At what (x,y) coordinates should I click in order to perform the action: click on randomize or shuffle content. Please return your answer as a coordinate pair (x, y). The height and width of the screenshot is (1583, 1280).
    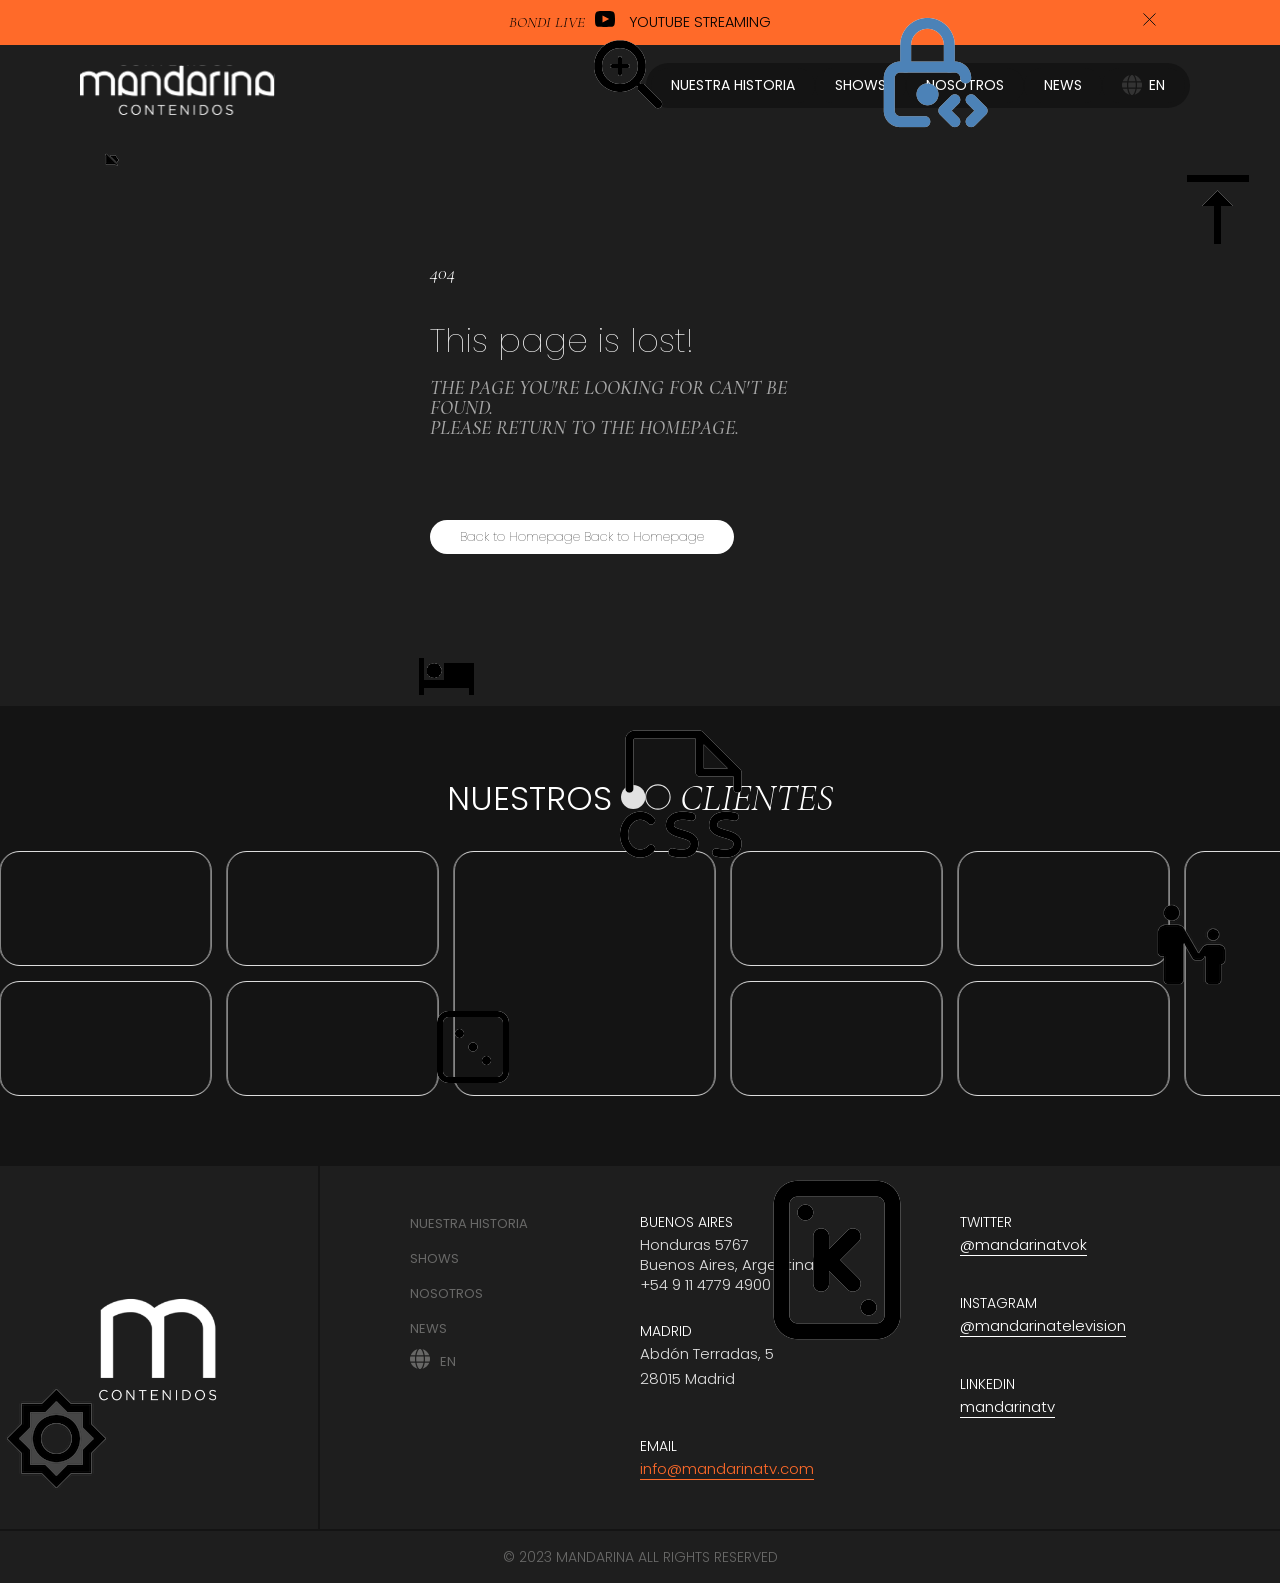
    Looking at the image, I should click on (473, 1047).